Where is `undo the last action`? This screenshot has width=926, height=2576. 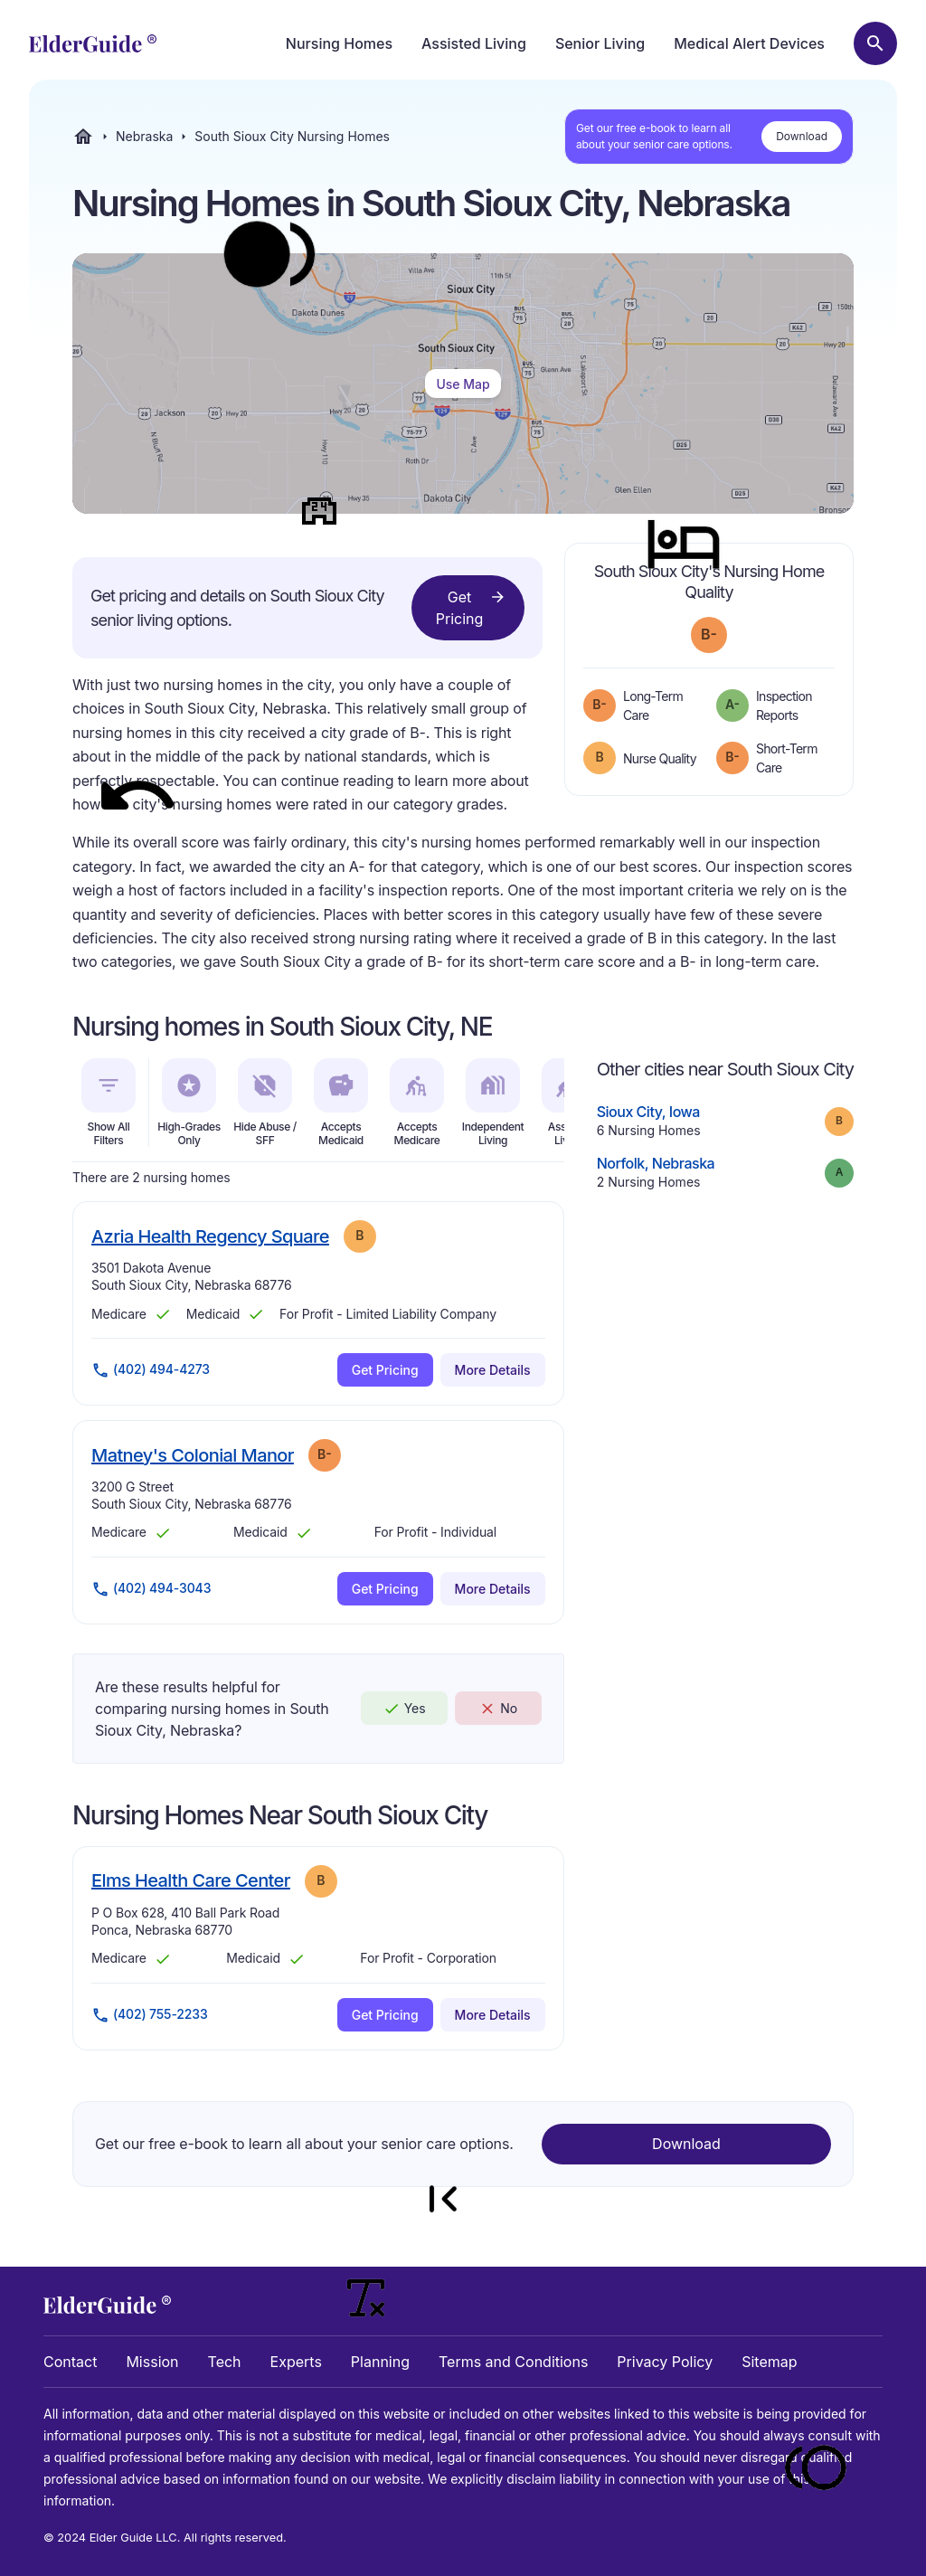
undo the last action is located at coordinates (137, 795).